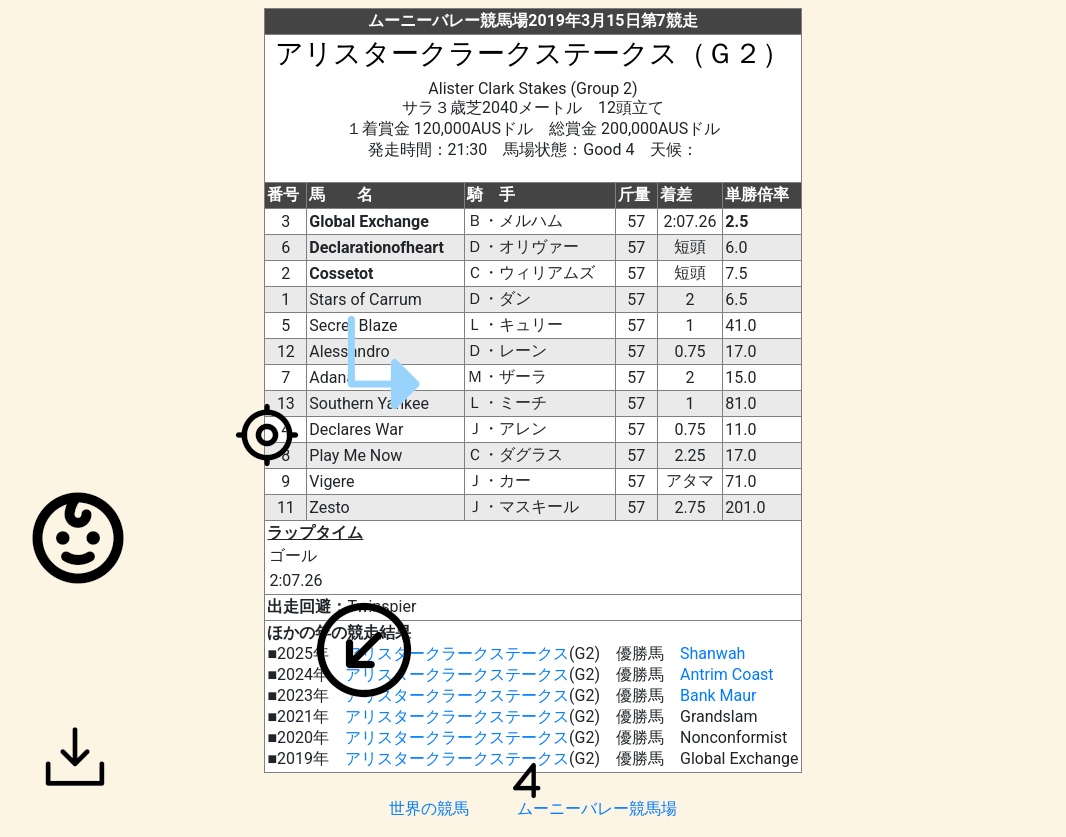 Image resolution: width=1066 pixels, height=837 pixels. Describe the element at coordinates (267, 435) in the screenshot. I see `center map on current location` at that location.